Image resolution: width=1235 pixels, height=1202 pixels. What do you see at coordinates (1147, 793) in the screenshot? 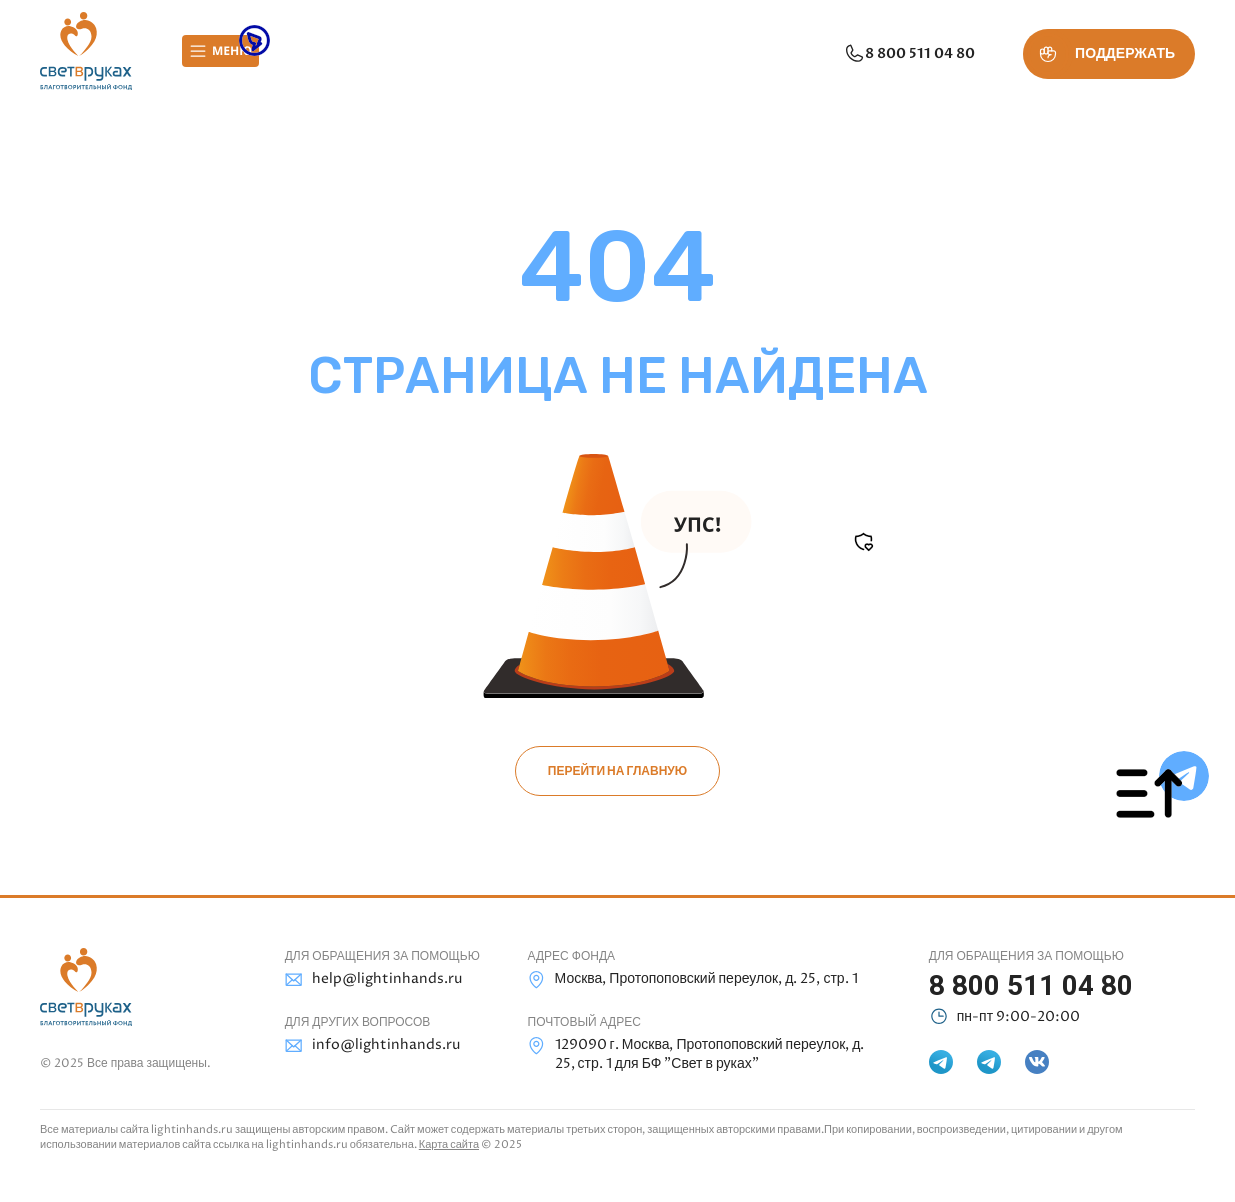
I see `sort items in ascending order` at bounding box center [1147, 793].